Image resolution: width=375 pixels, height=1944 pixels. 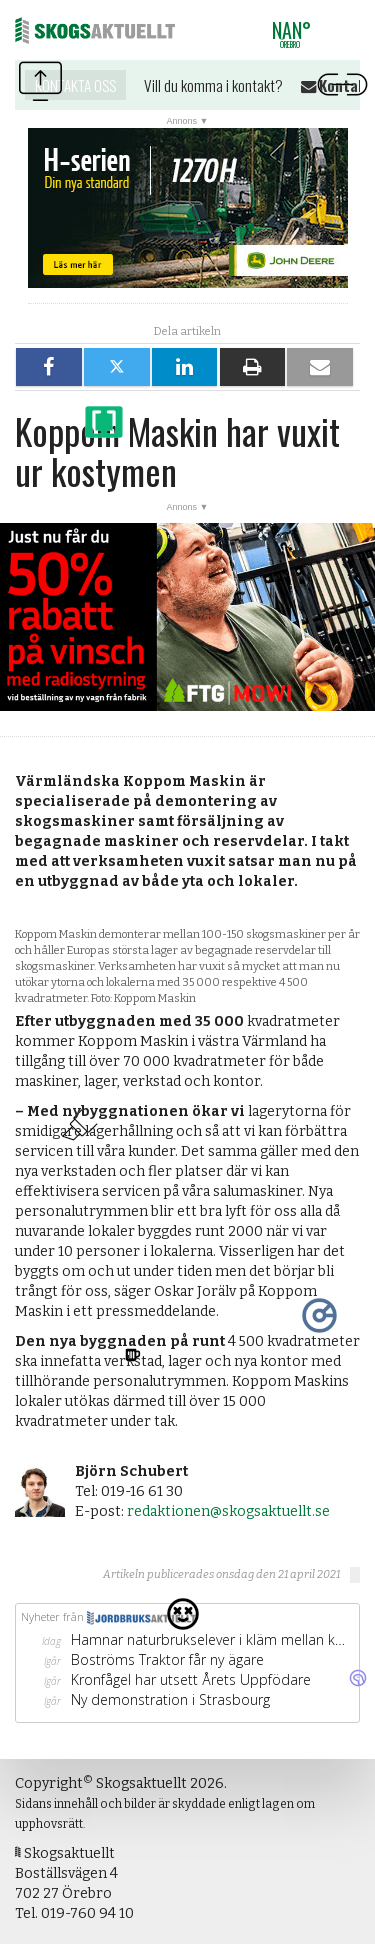 What do you see at coordinates (358, 1678) in the screenshot?
I see `link to Deno runtime or project` at bounding box center [358, 1678].